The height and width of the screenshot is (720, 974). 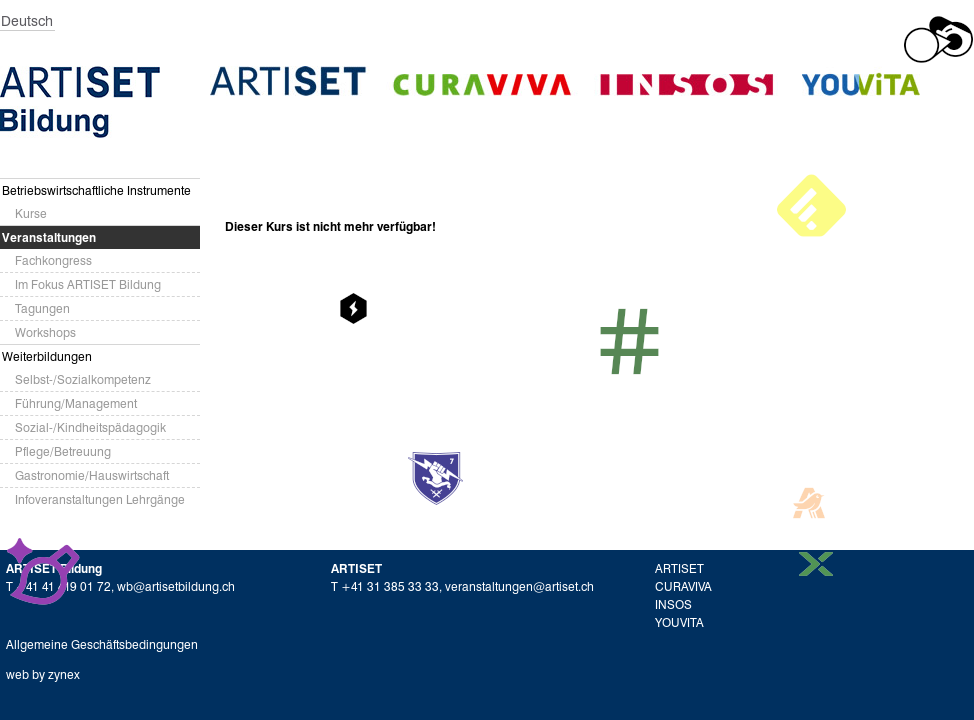 What do you see at coordinates (353, 308) in the screenshot?
I see `lightning network logo` at bounding box center [353, 308].